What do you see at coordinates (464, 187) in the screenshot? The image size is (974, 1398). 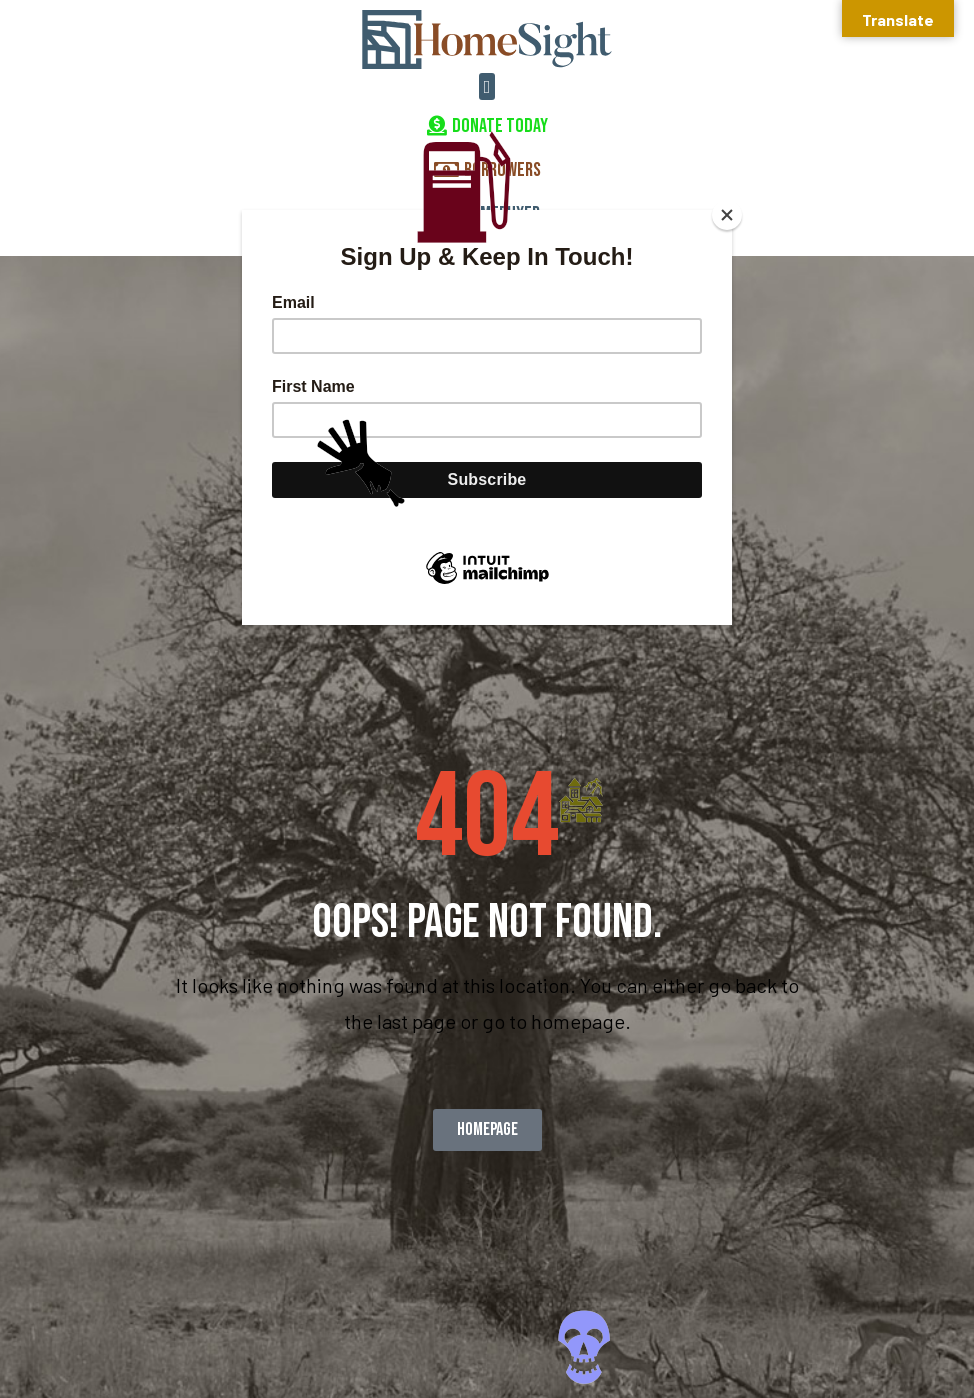 I see `find nearby gas stations` at bounding box center [464, 187].